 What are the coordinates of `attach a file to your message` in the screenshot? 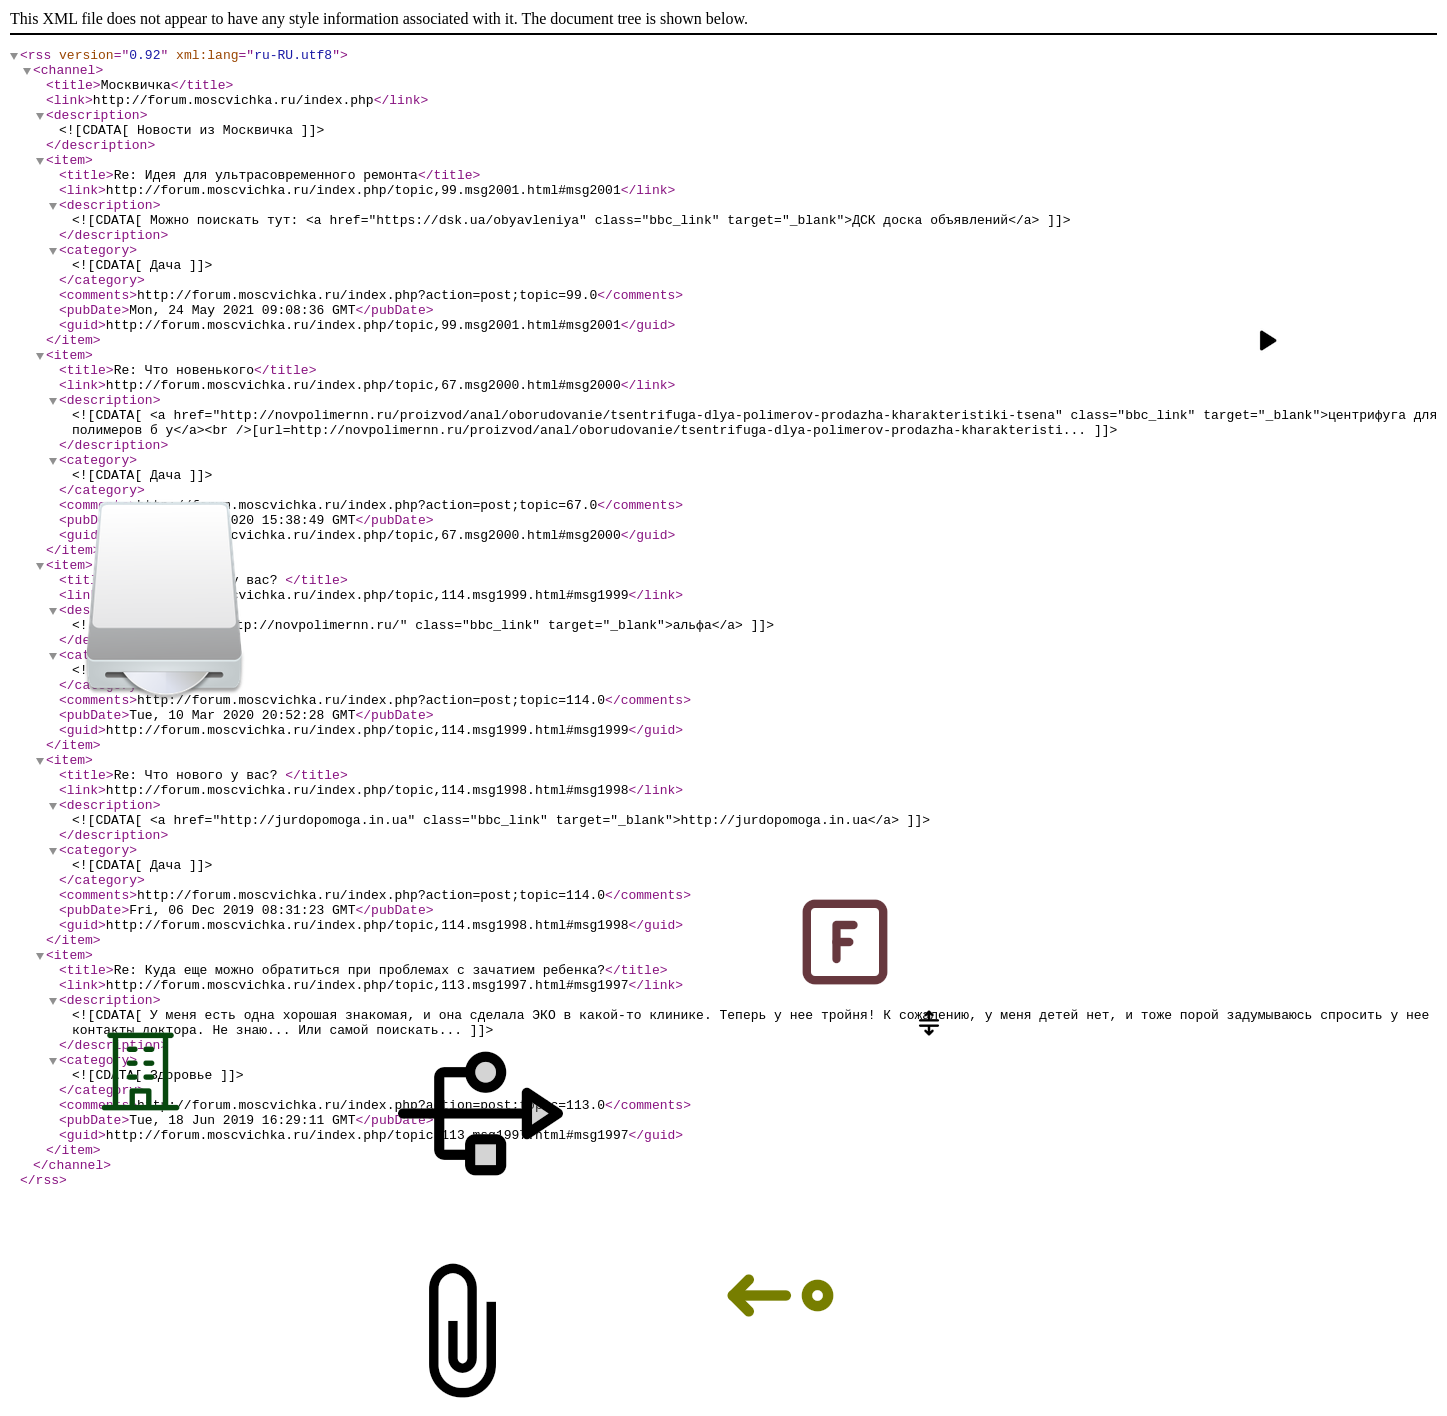 It's located at (462, 1330).